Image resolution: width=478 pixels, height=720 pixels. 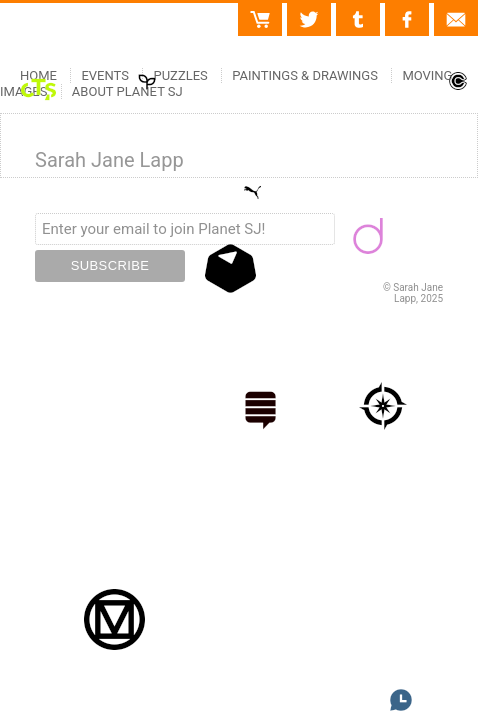 What do you see at coordinates (383, 406) in the screenshot?
I see `open OSGeo geospatial tools or resources` at bounding box center [383, 406].